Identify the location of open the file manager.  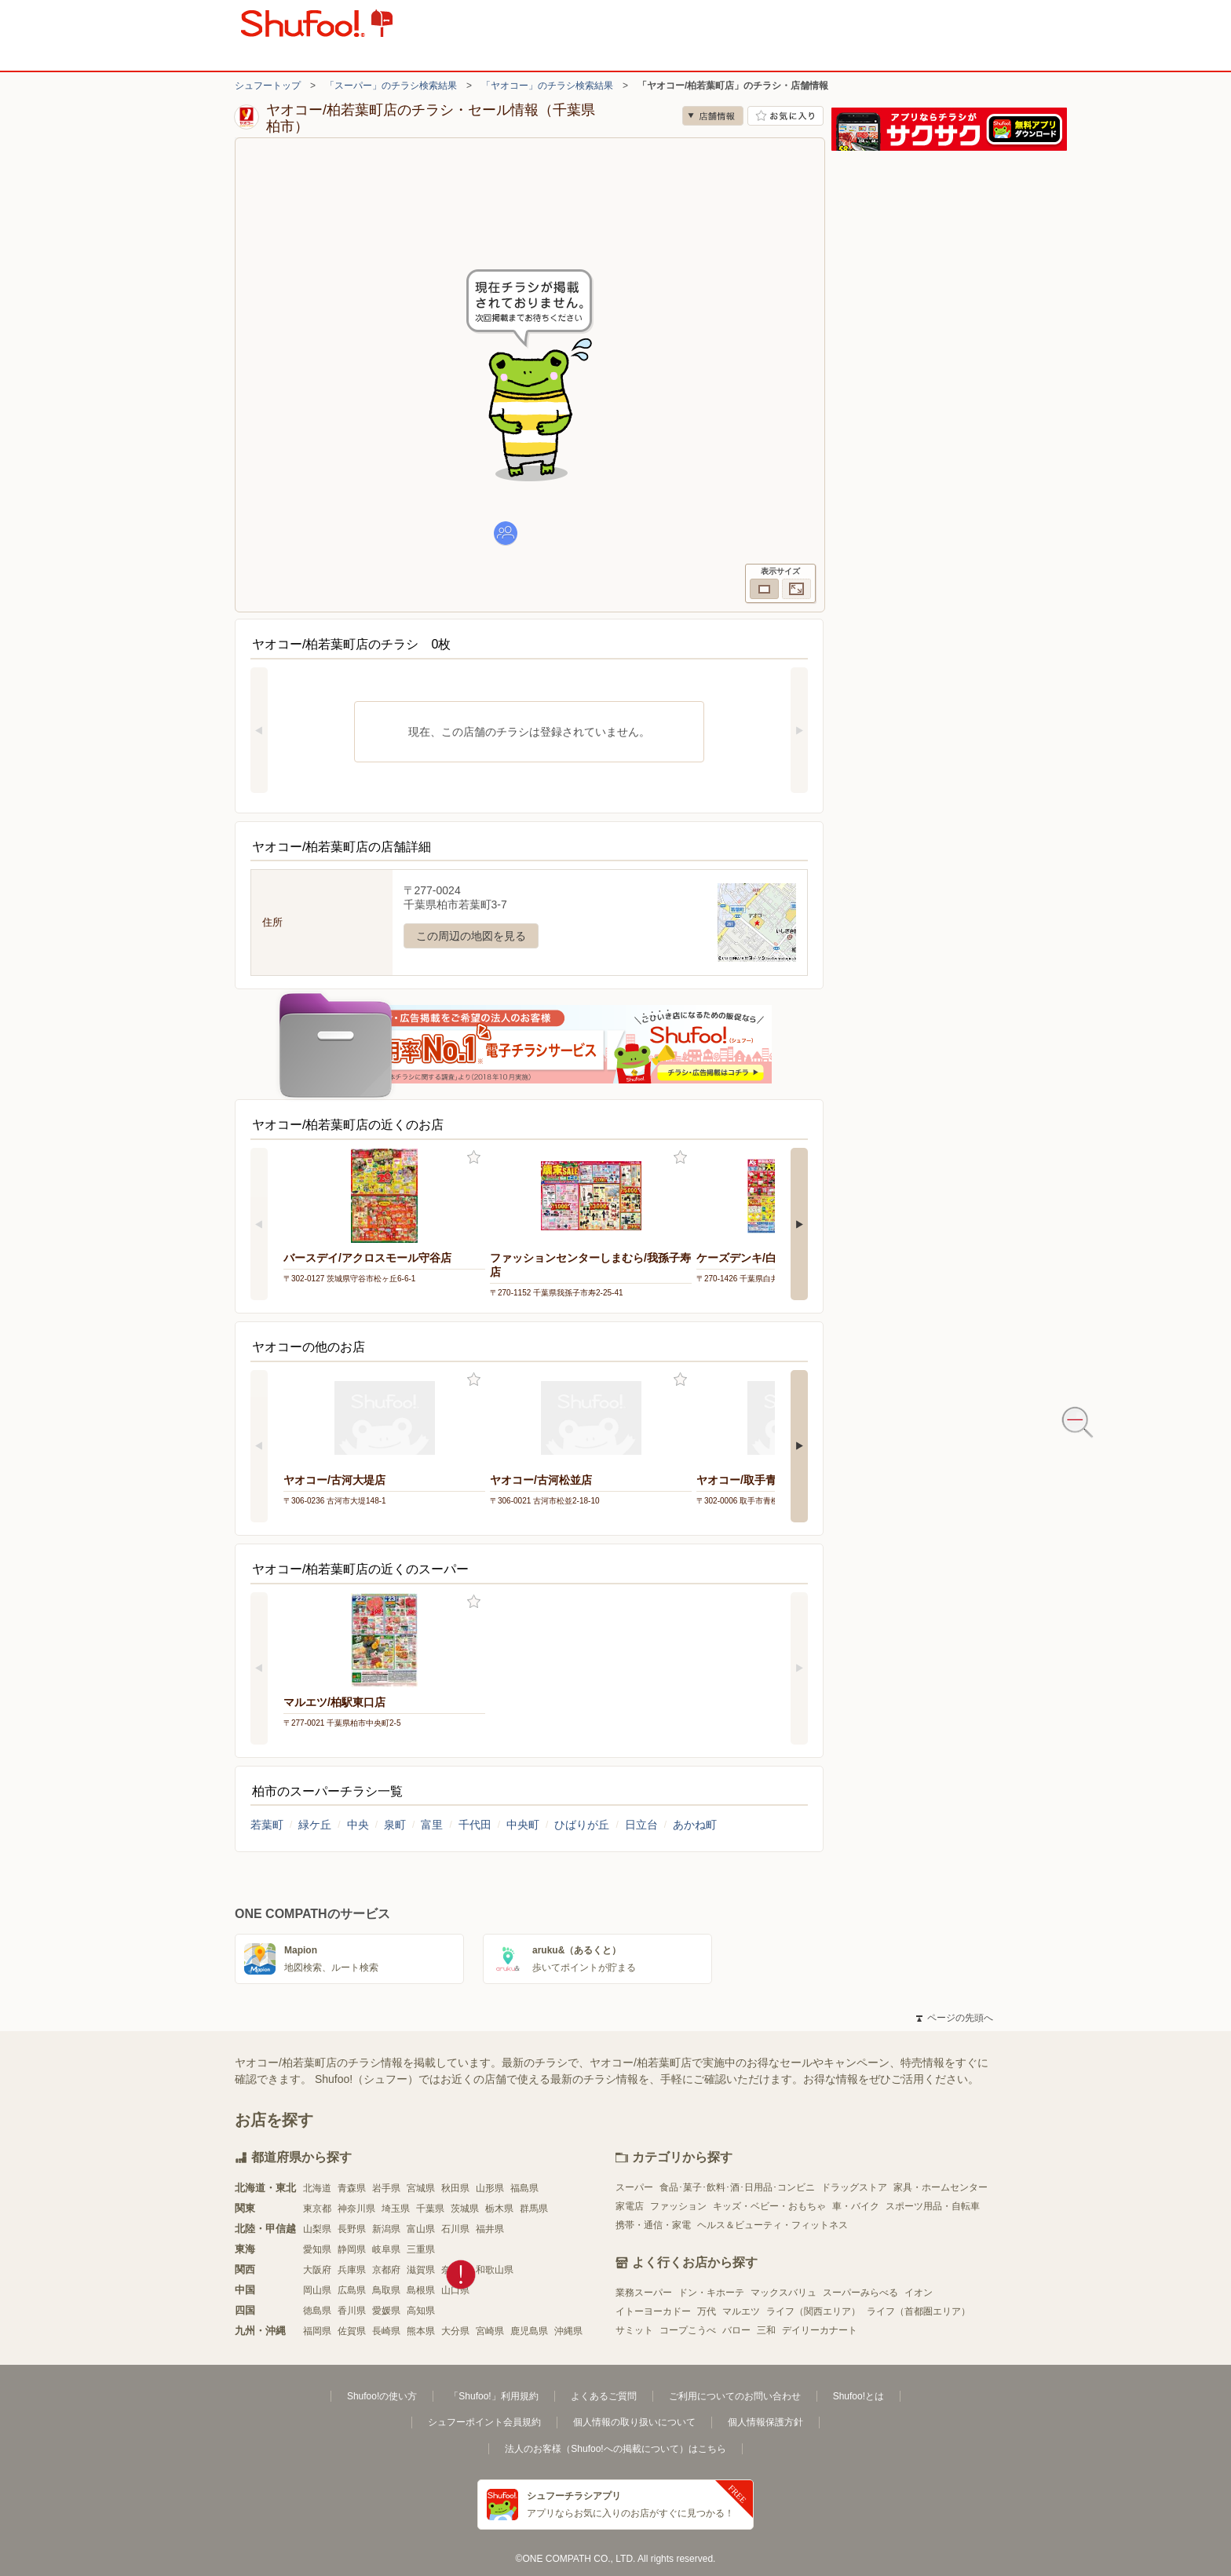
(335, 1045).